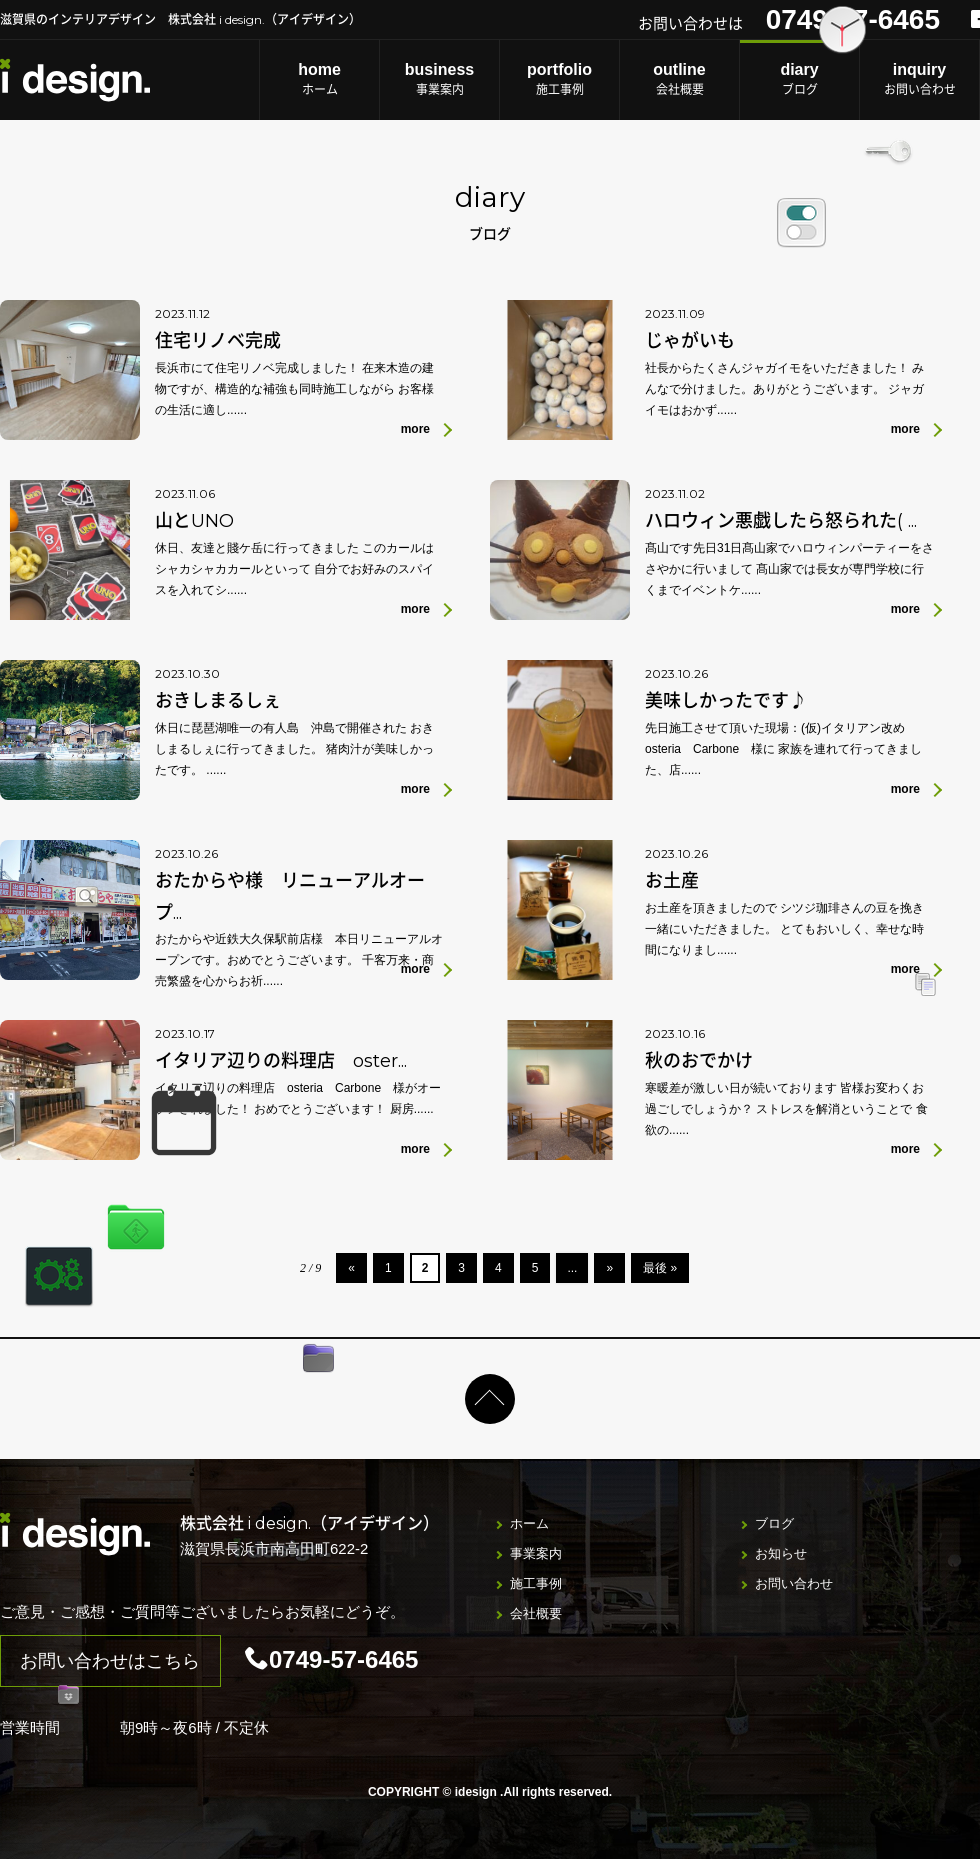 This screenshot has width=980, height=1859. I want to click on access time and date settings, so click(842, 29).